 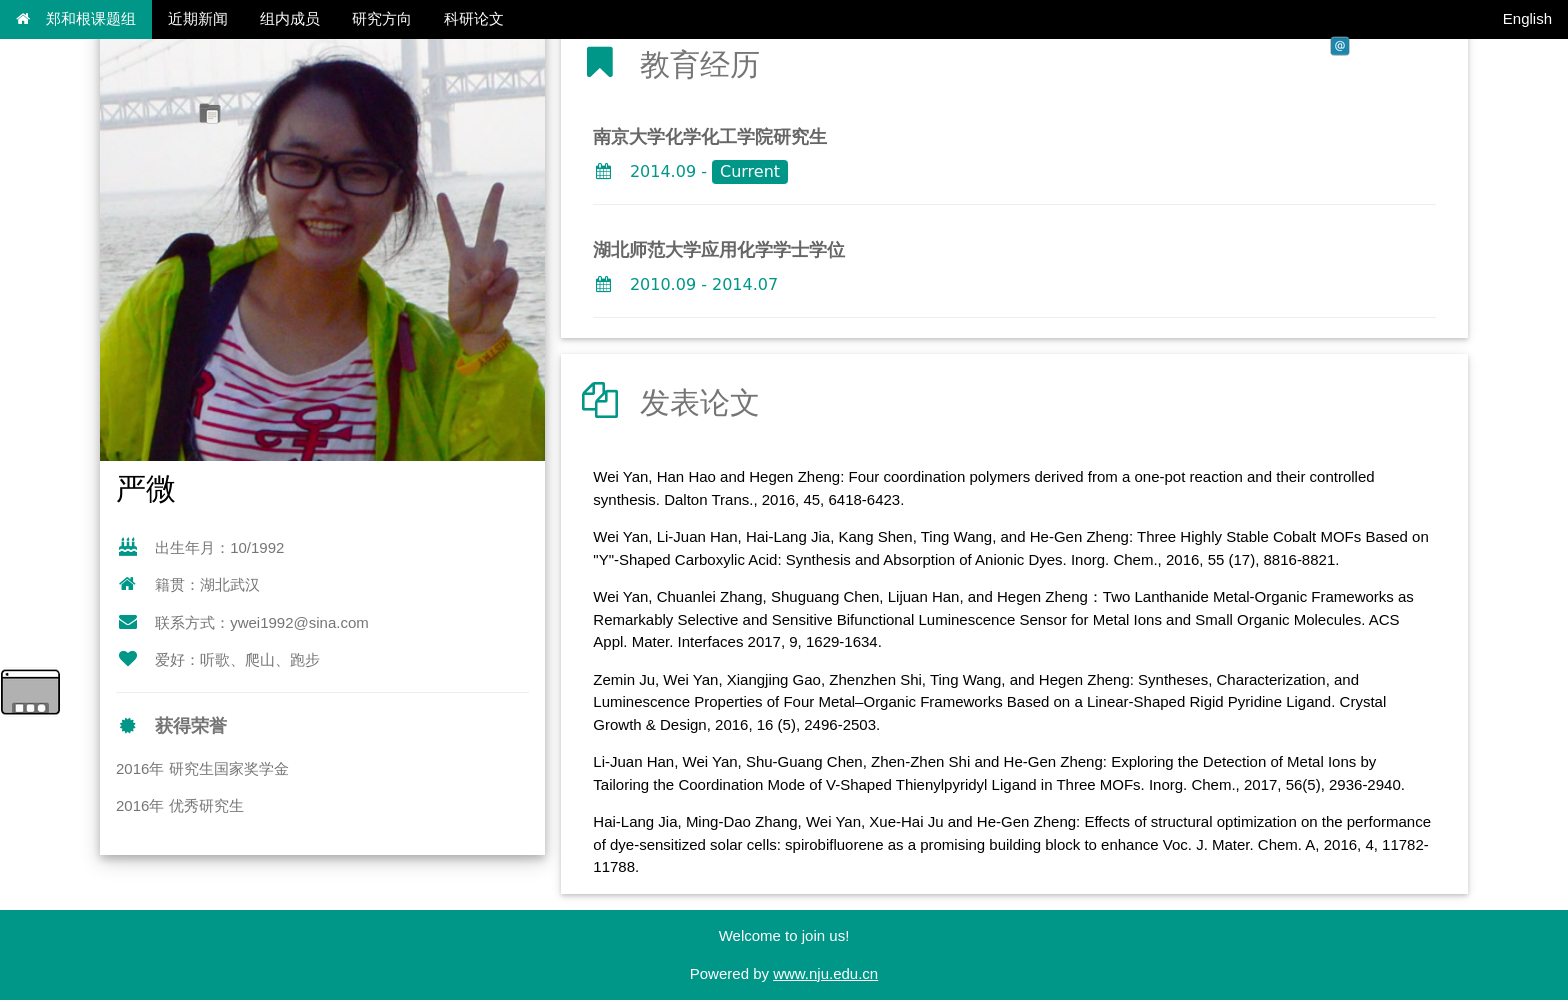 I want to click on access online accounts settings, so click(x=1340, y=46).